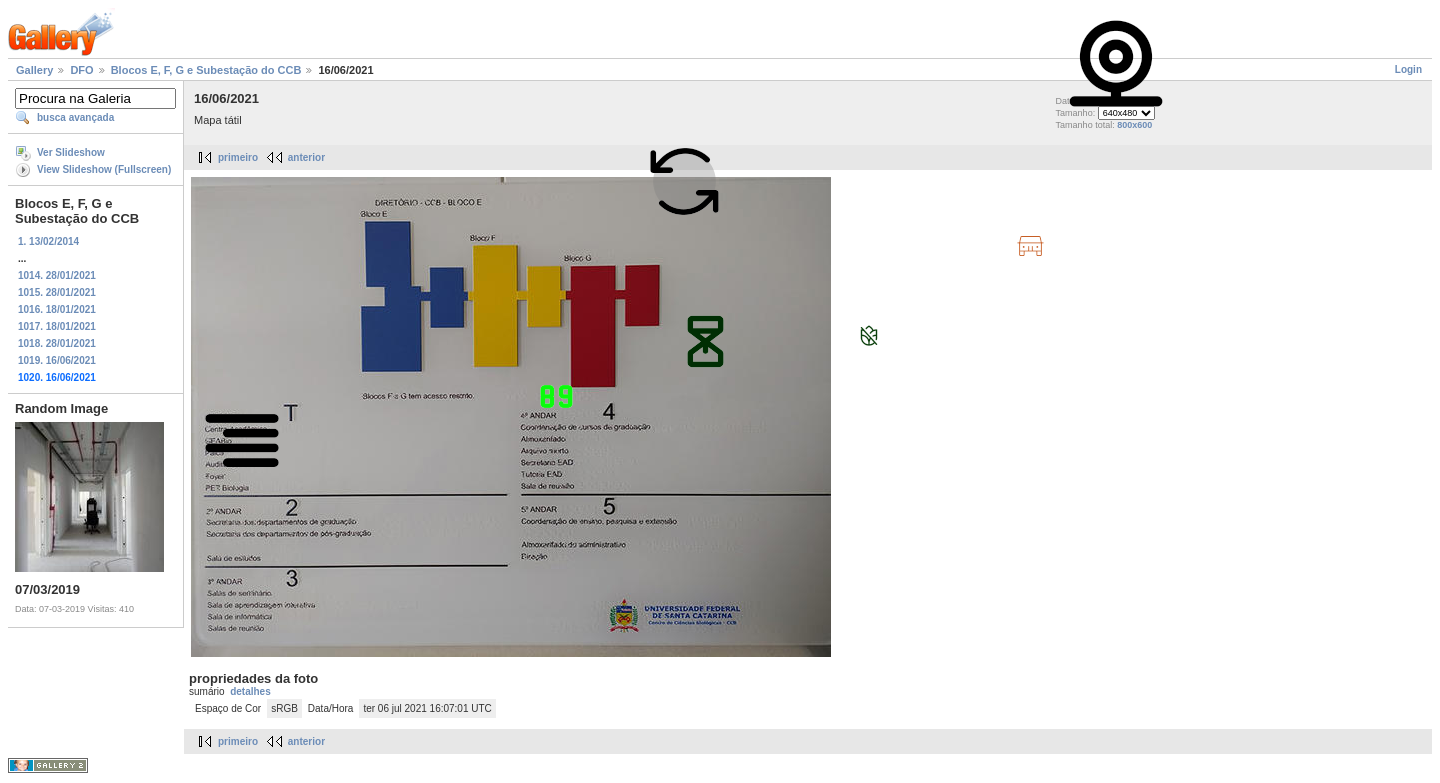 The width and height of the screenshot is (1440, 783). I want to click on indicates a process is in progress, so click(705, 341).